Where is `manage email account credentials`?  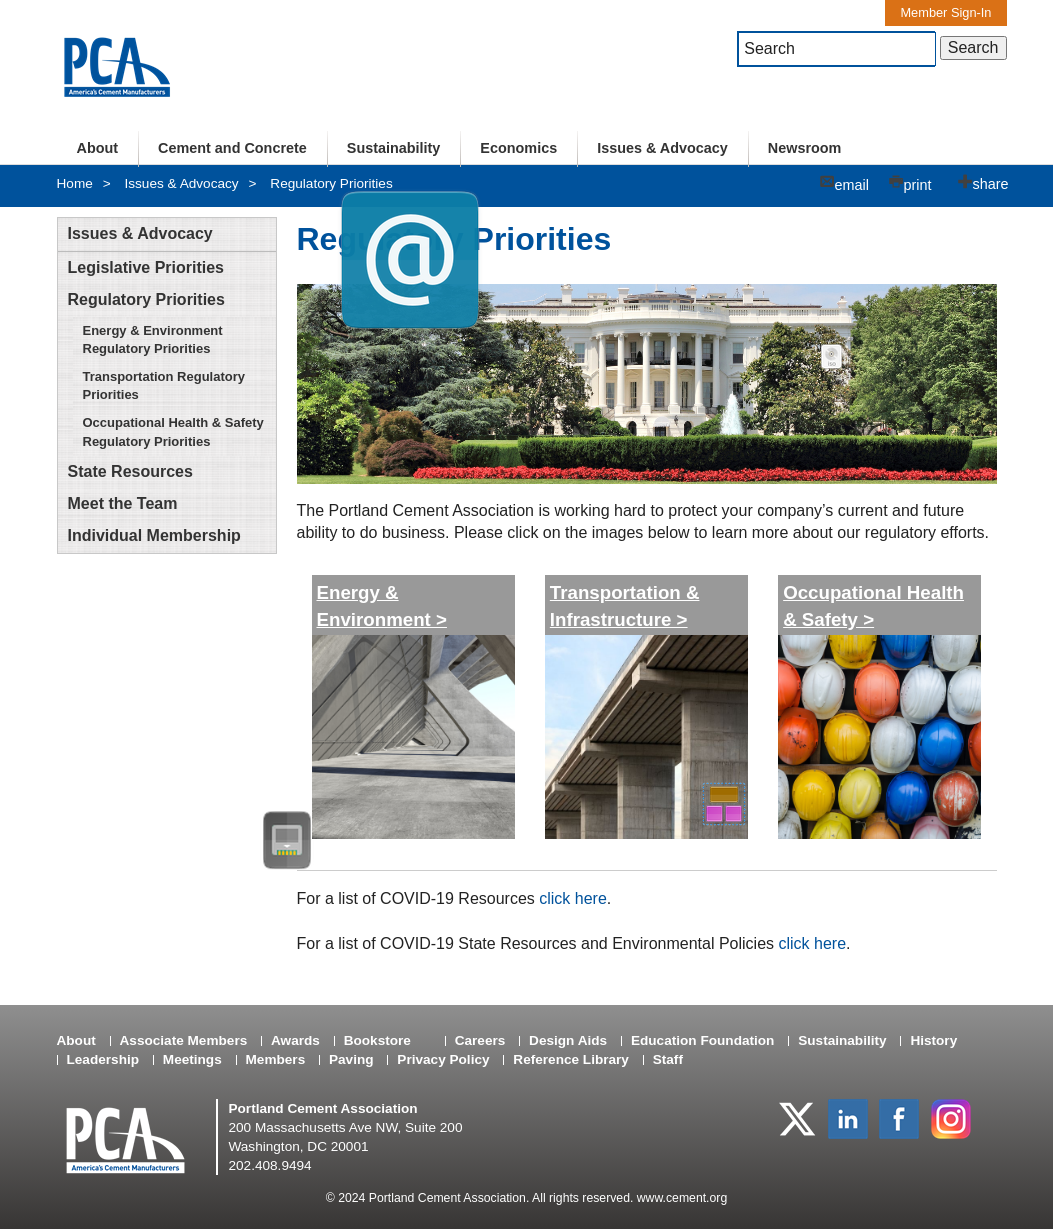
manage email account credentials is located at coordinates (410, 260).